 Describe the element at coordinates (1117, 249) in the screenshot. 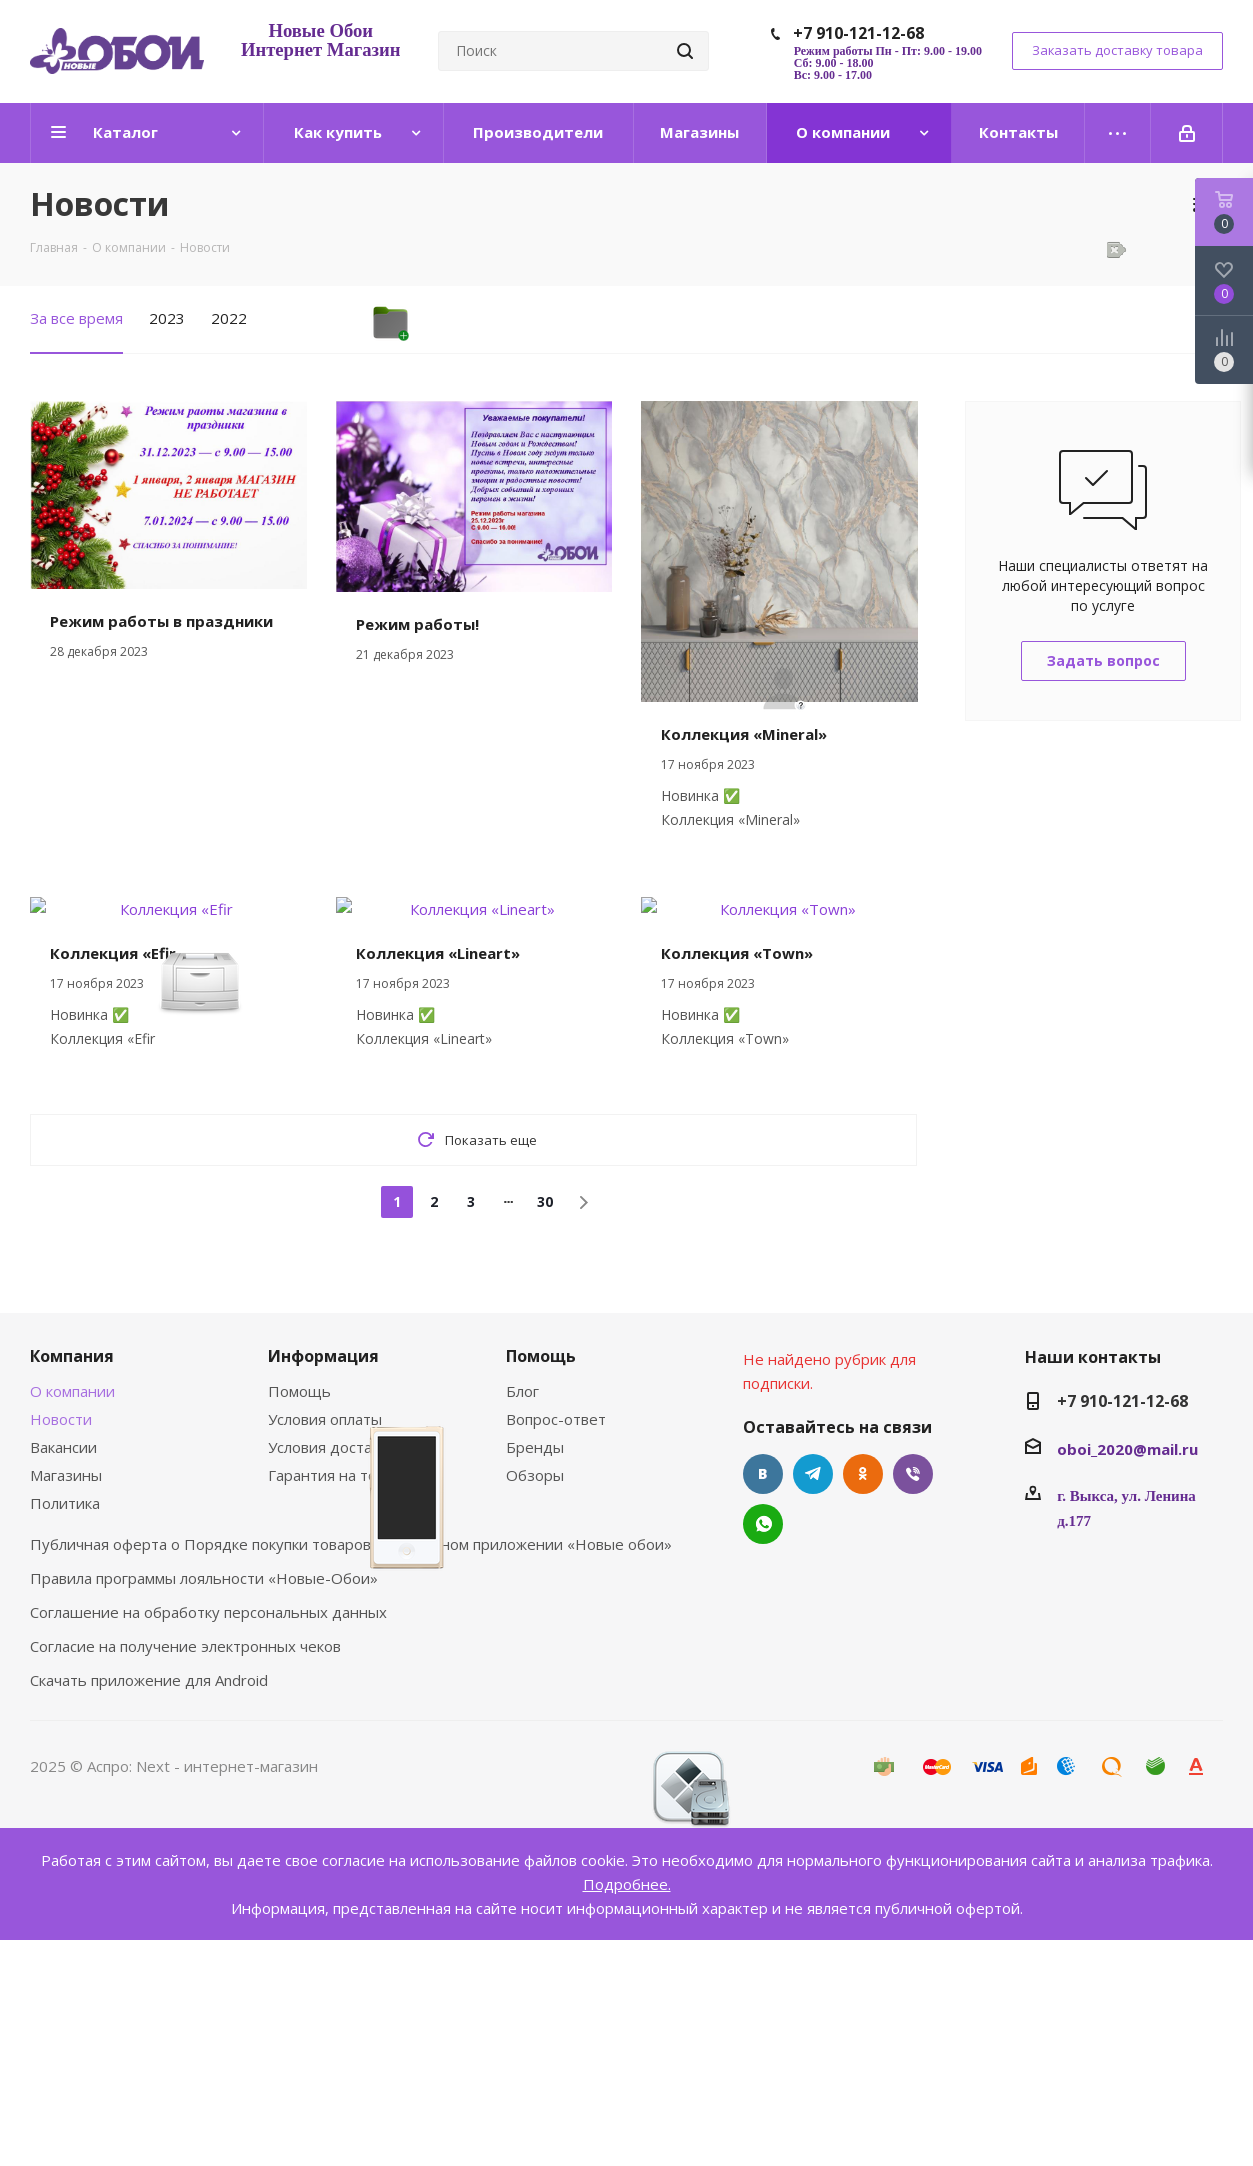

I see `clear text or input field` at that location.